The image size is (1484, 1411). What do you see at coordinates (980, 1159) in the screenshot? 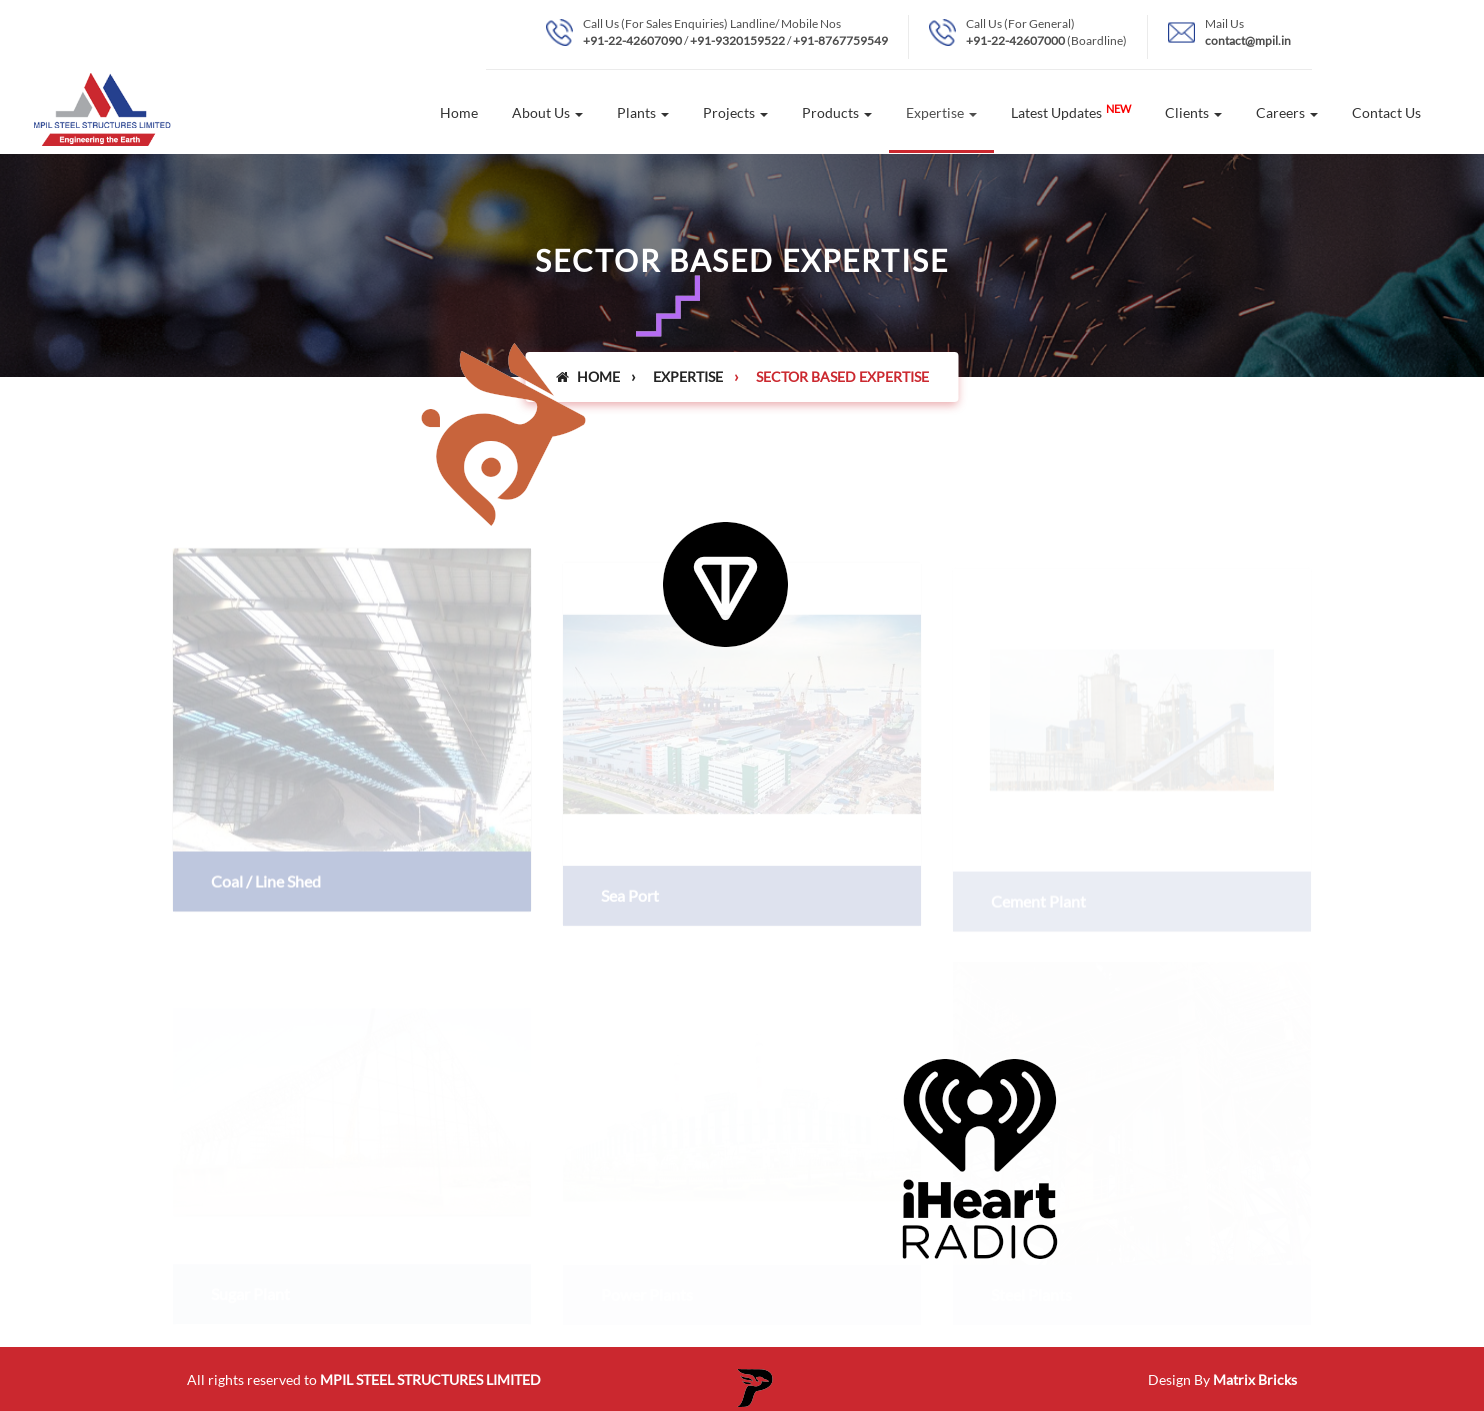
I see `open iHeartRadio app` at bounding box center [980, 1159].